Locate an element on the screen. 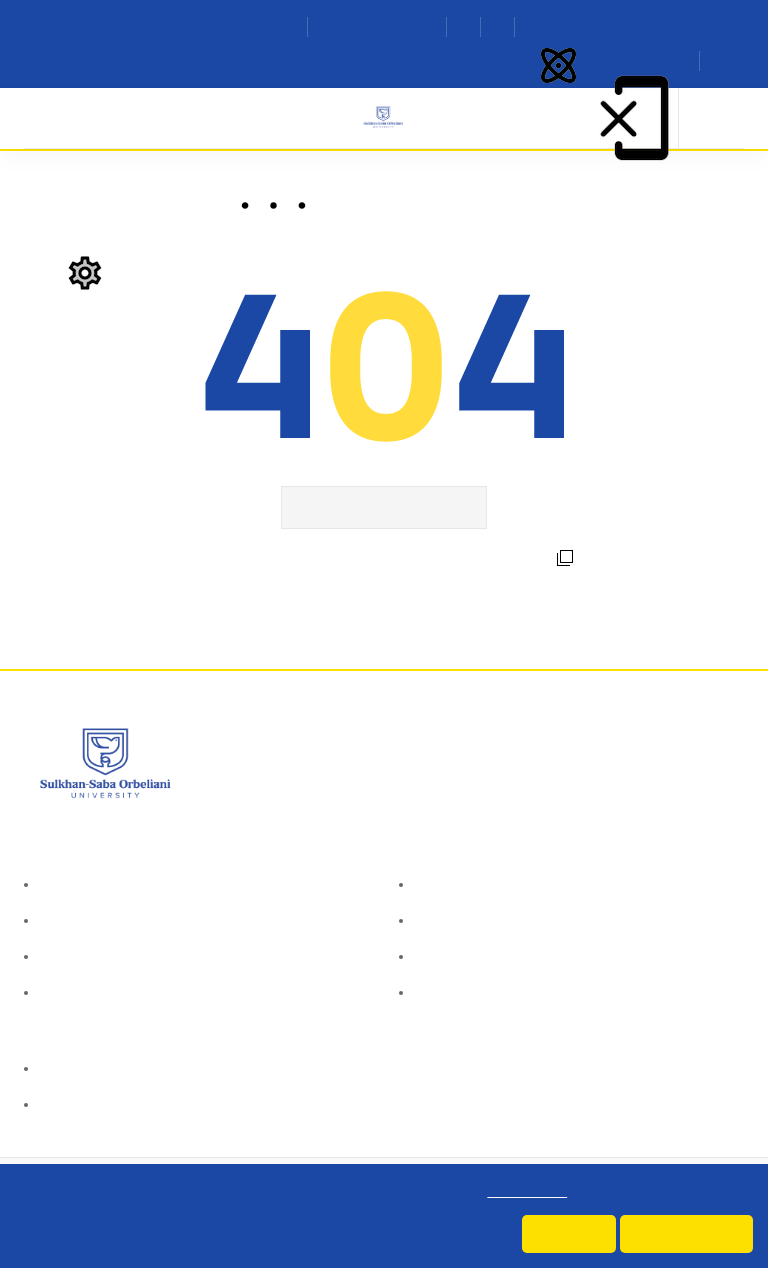 This screenshot has height=1268, width=768. view multiple layers or stacked items is located at coordinates (565, 558).